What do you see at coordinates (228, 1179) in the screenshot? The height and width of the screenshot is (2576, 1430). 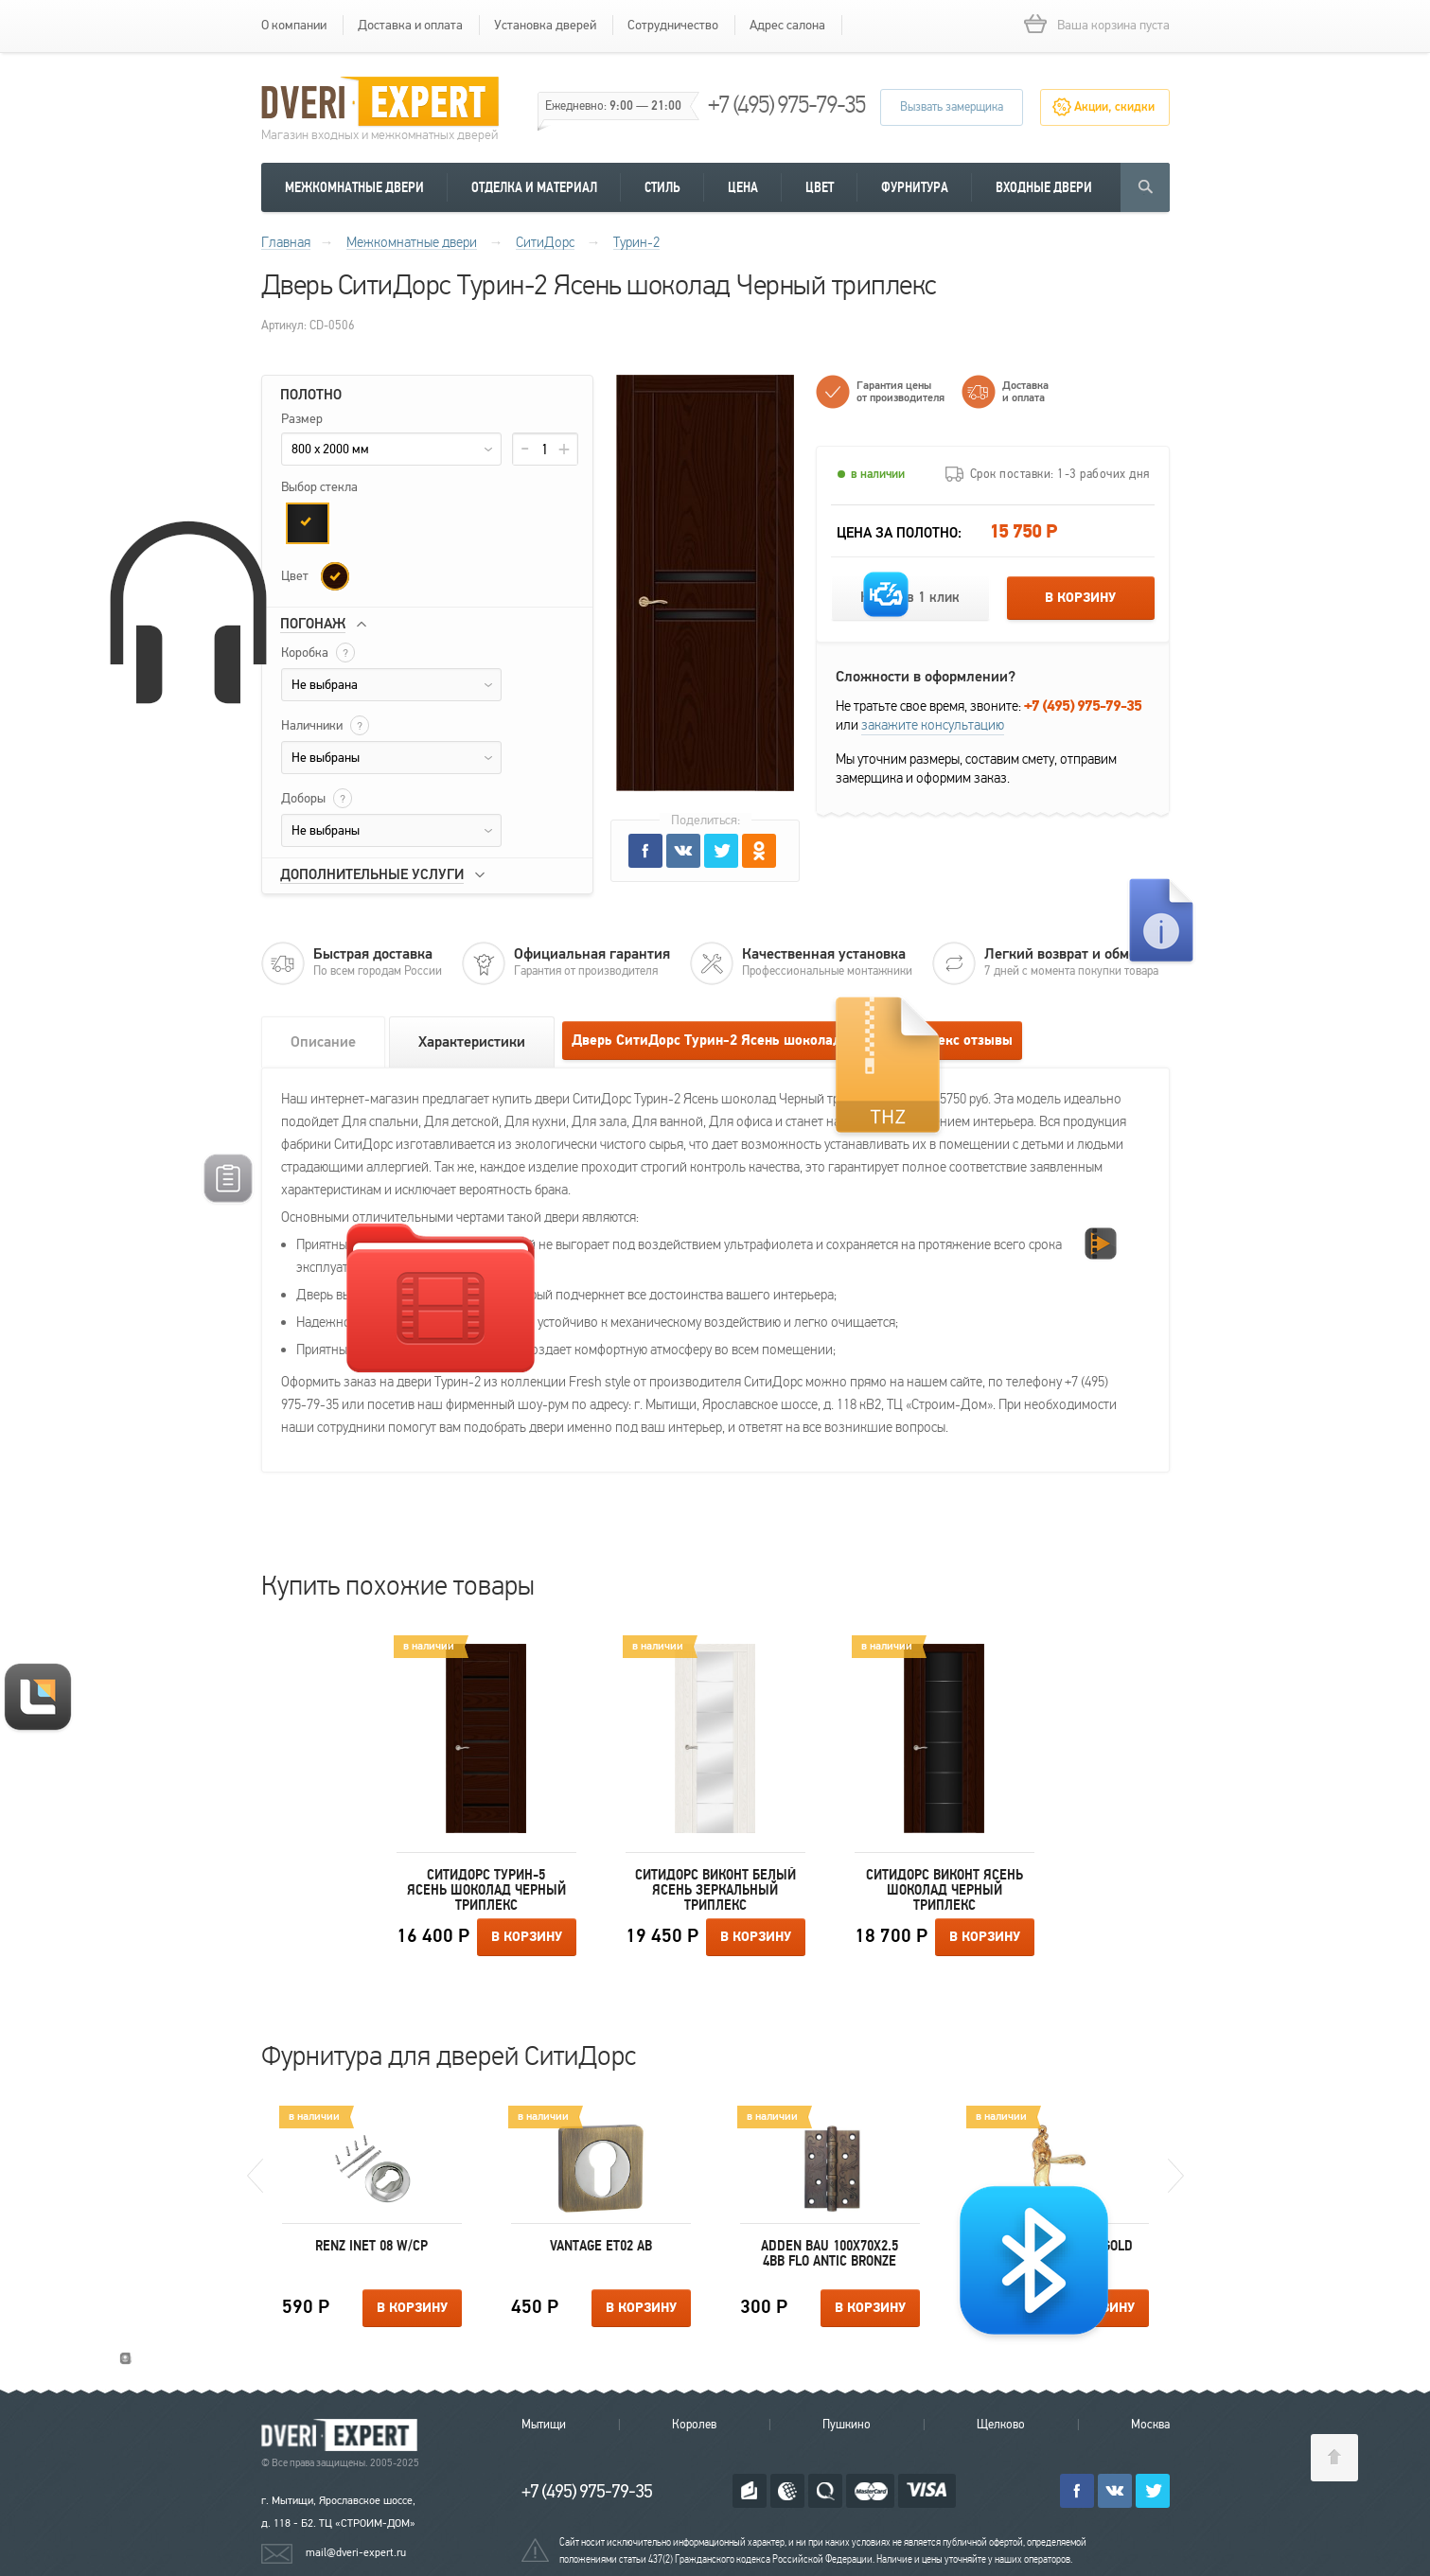 I see `access clipboard history` at bounding box center [228, 1179].